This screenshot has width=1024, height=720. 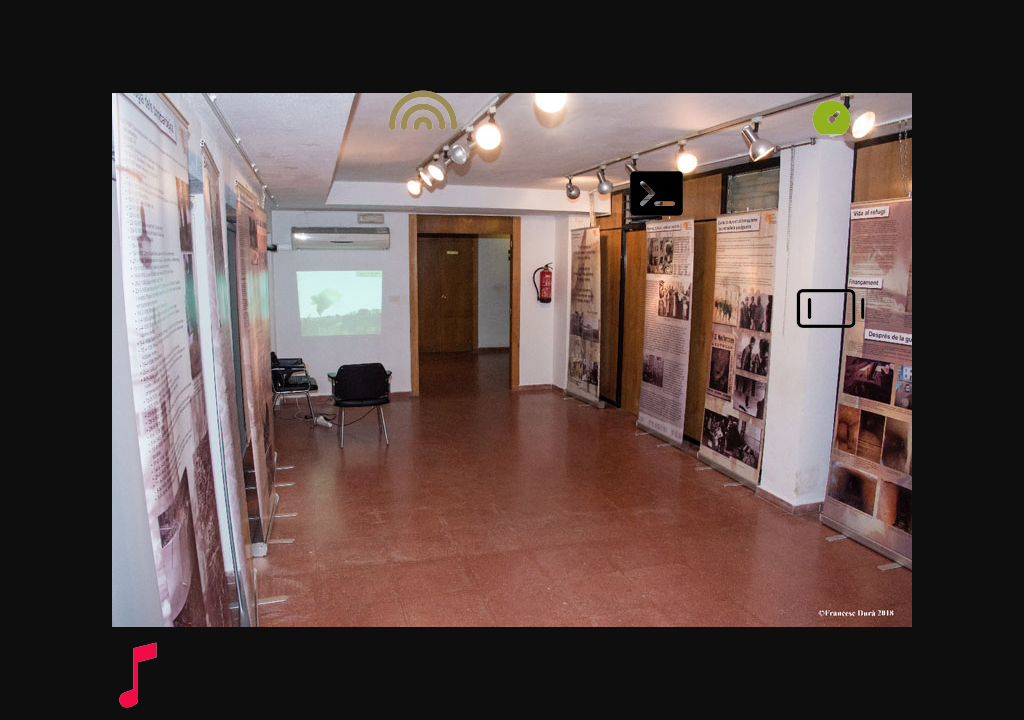 What do you see at coordinates (656, 193) in the screenshot?
I see `open command line terminal` at bounding box center [656, 193].